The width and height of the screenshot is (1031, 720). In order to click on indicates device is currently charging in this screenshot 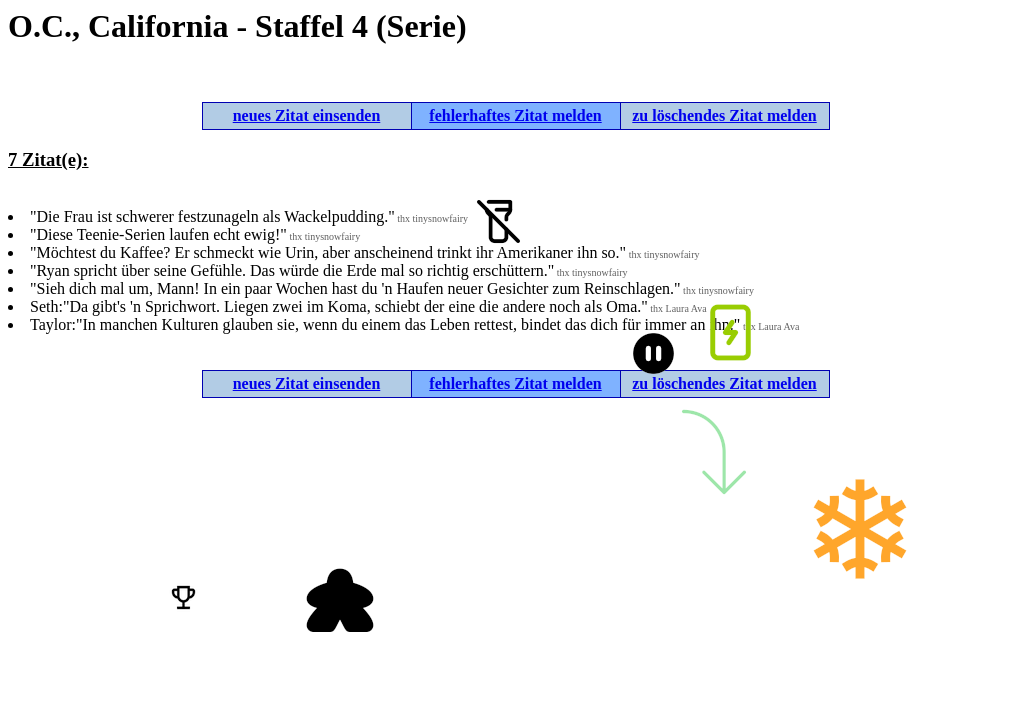, I will do `click(730, 332)`.